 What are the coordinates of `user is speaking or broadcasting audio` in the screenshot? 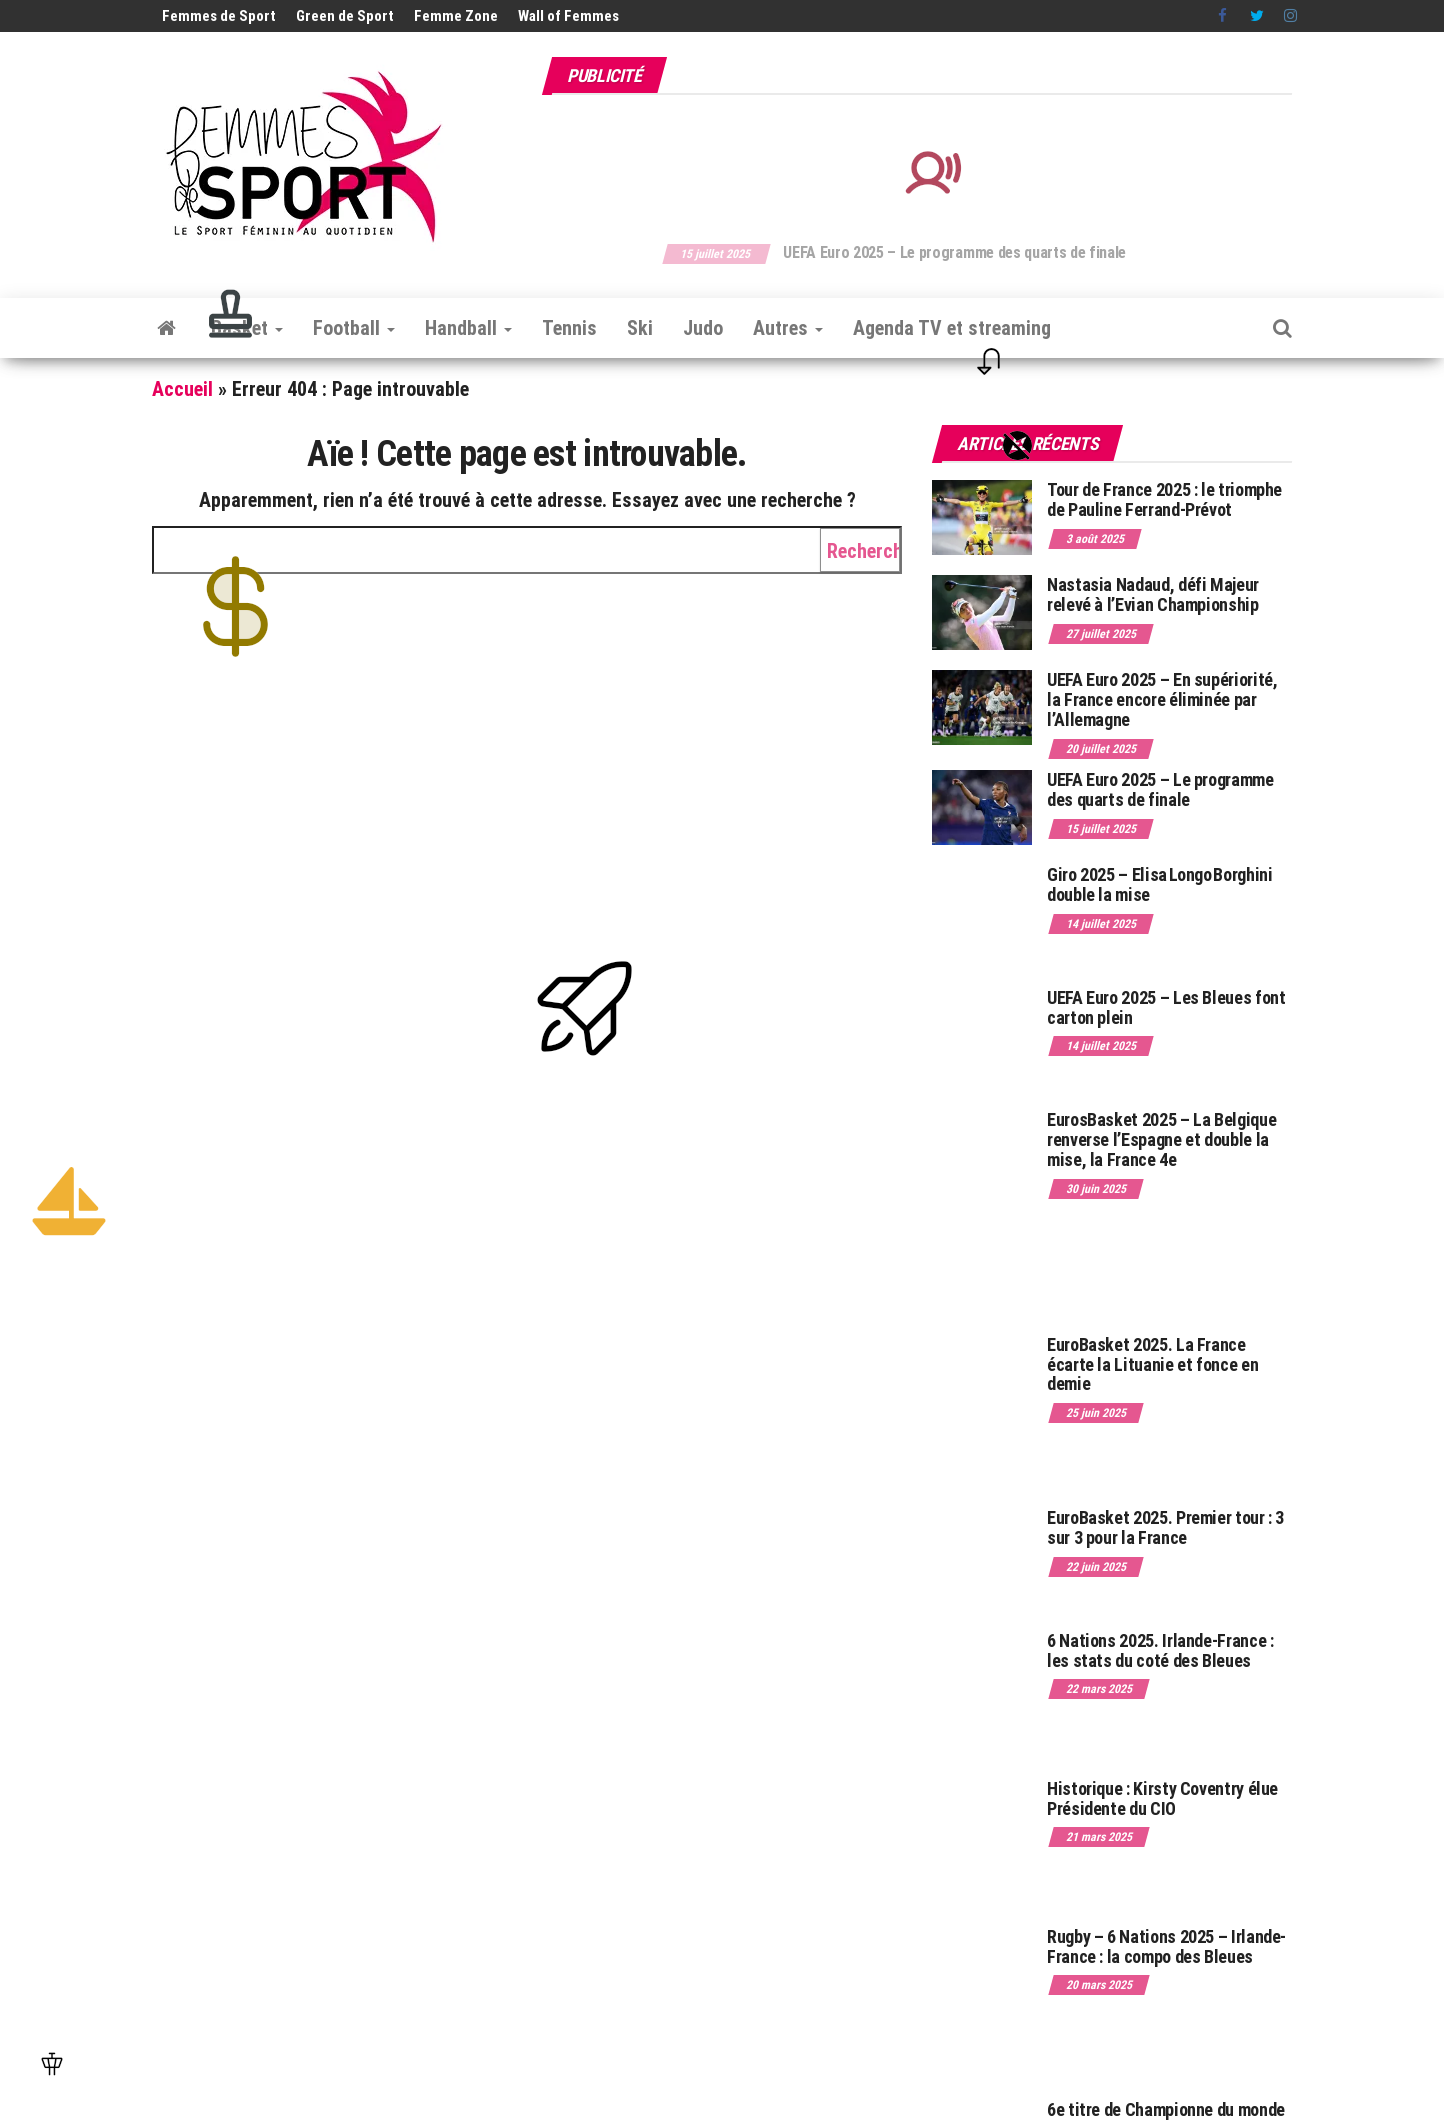 It's located at (932, 172).